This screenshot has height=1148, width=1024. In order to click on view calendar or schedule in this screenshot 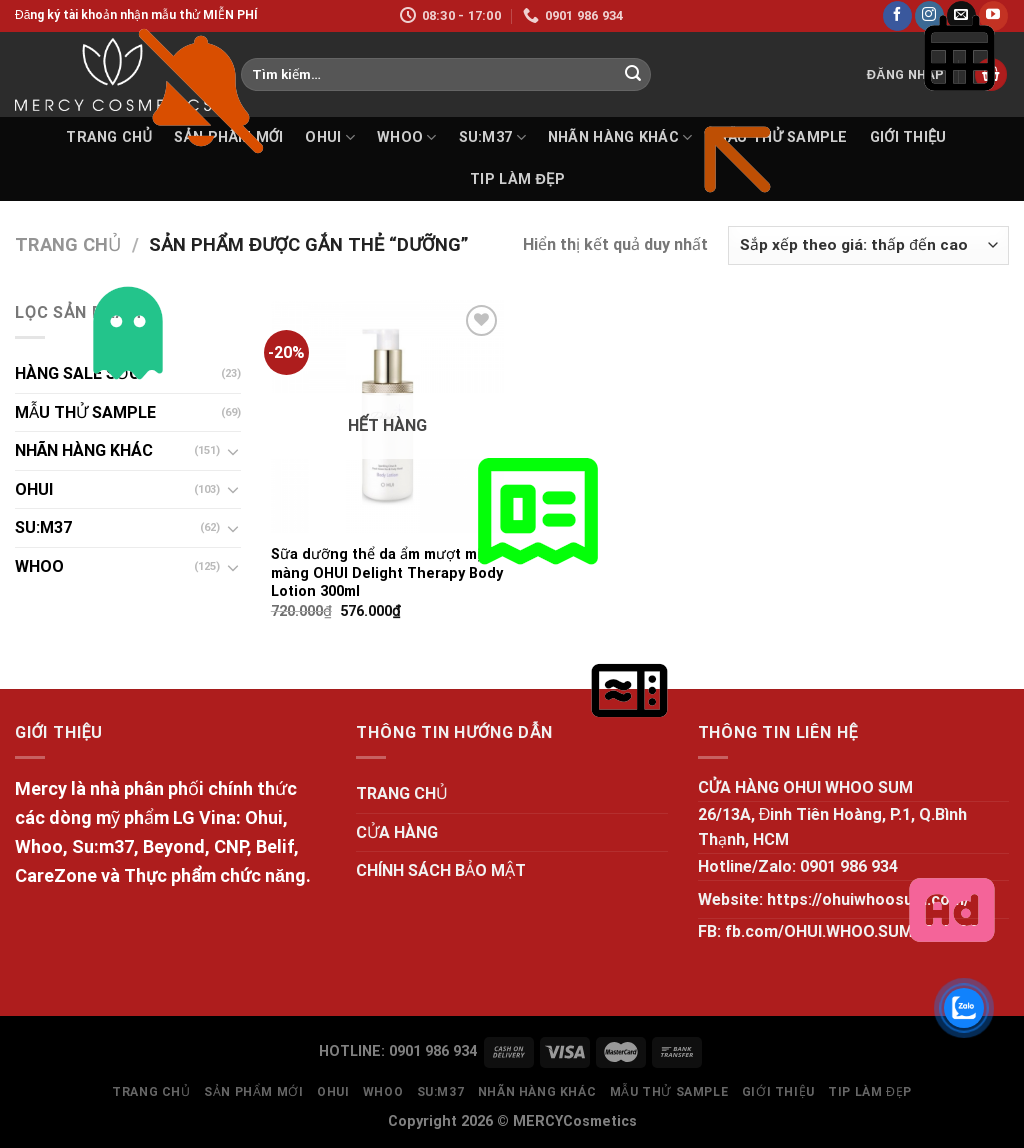, I will do `click(959, 55)`.